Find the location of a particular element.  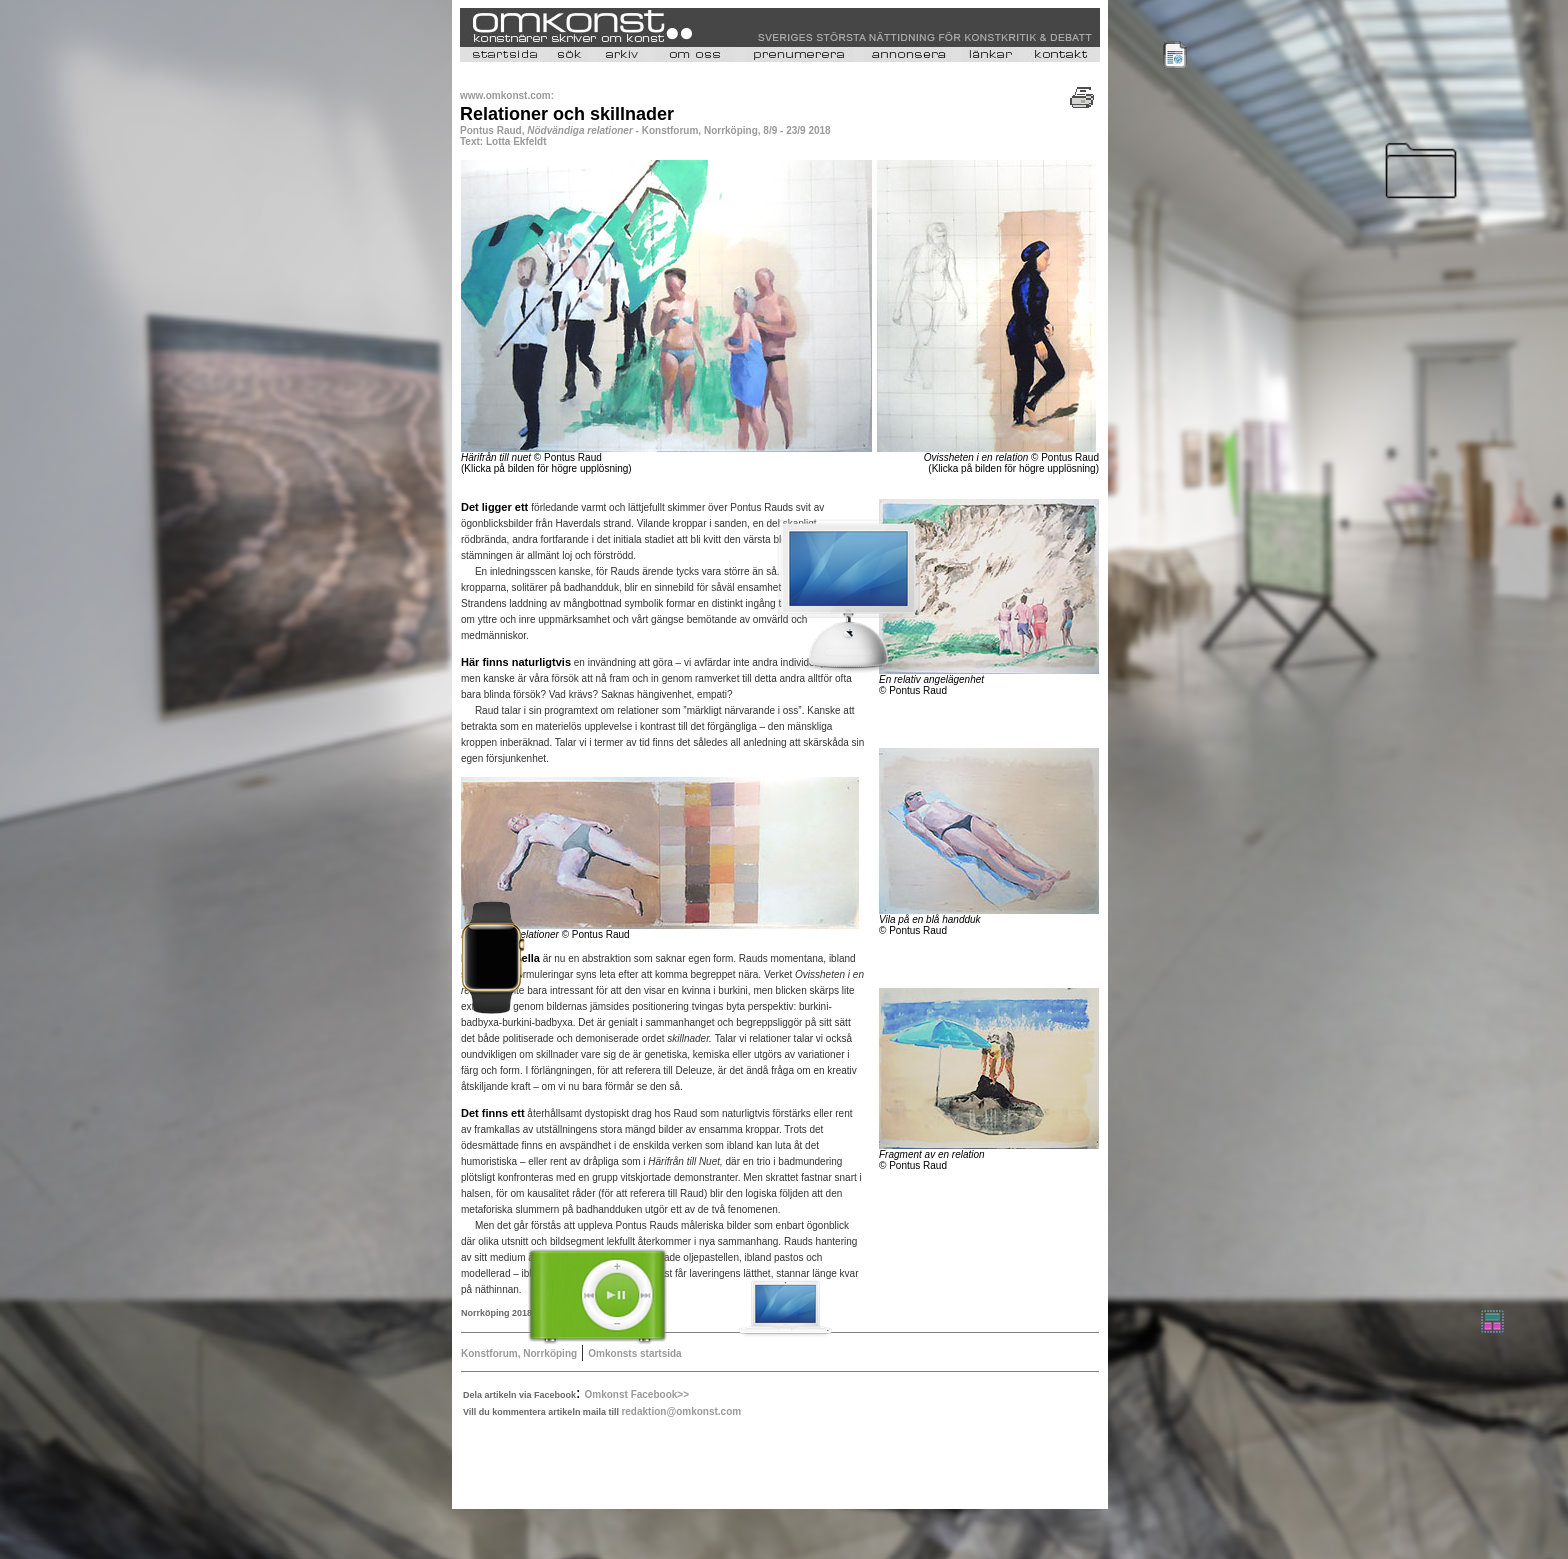

select all items in the current view is located at coordinates (1492, 1321).